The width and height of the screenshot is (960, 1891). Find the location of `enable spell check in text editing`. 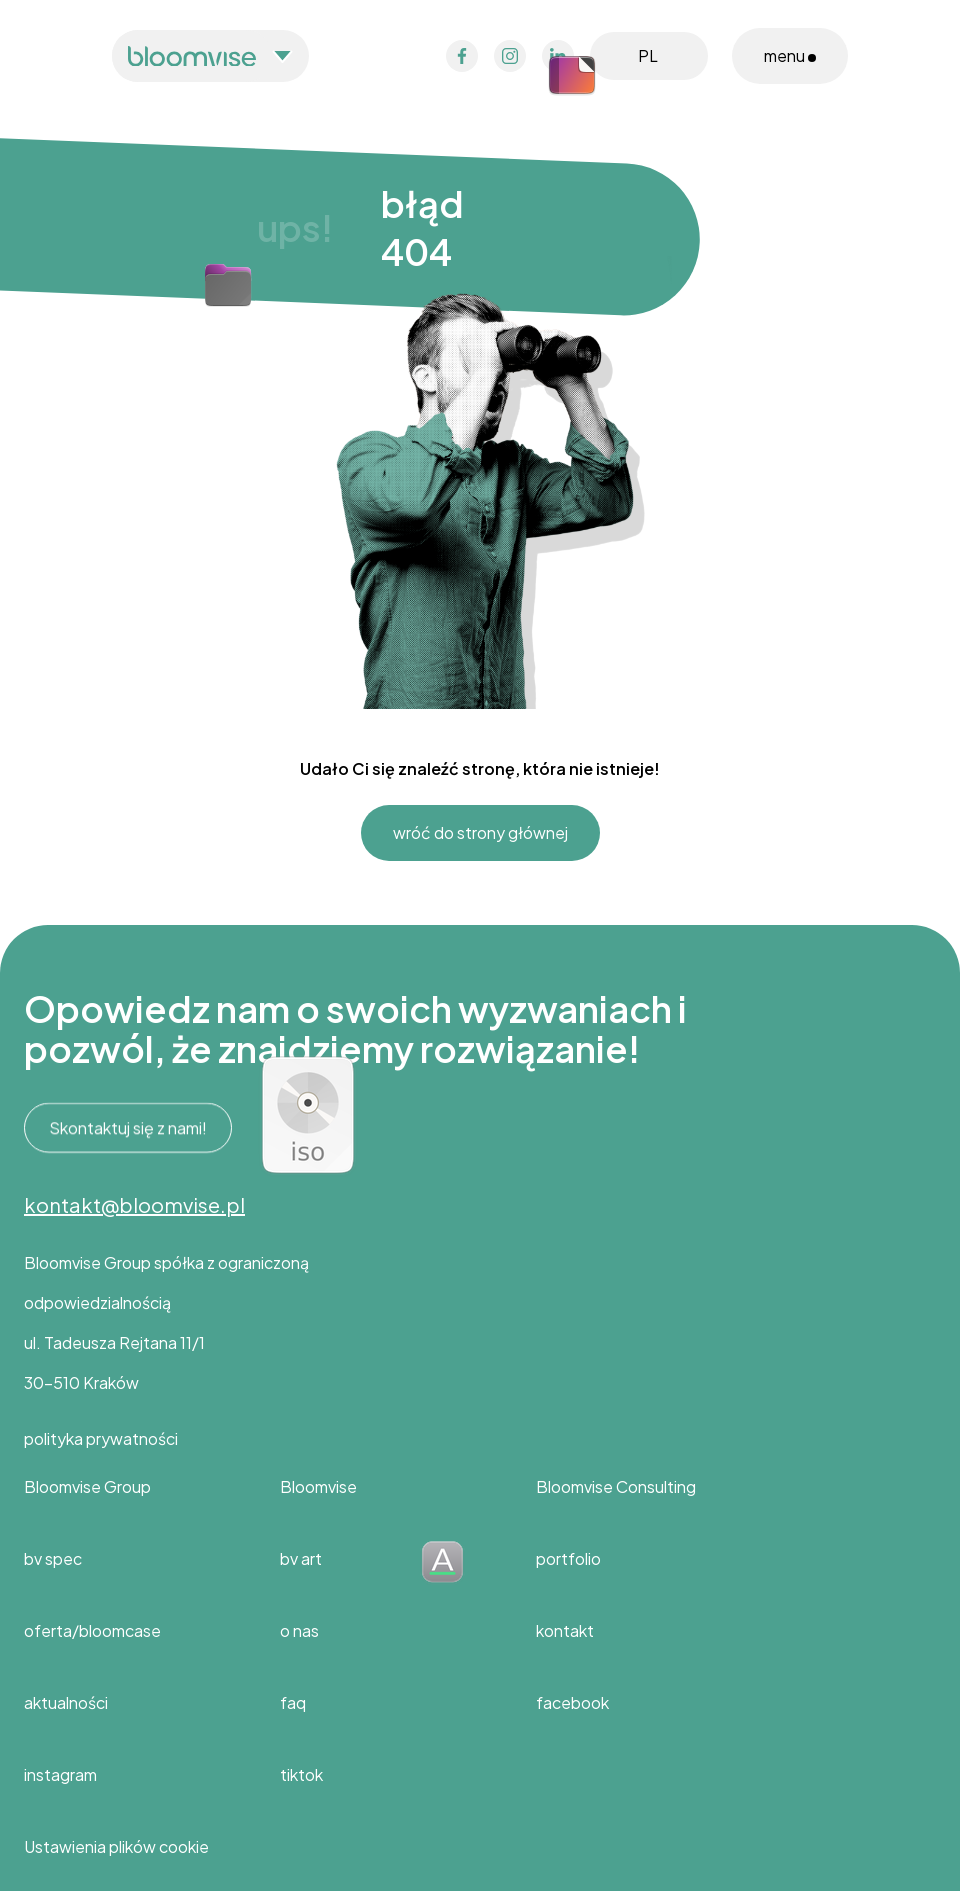

enable spell check in text editing is located at coordinates (442, 1562).